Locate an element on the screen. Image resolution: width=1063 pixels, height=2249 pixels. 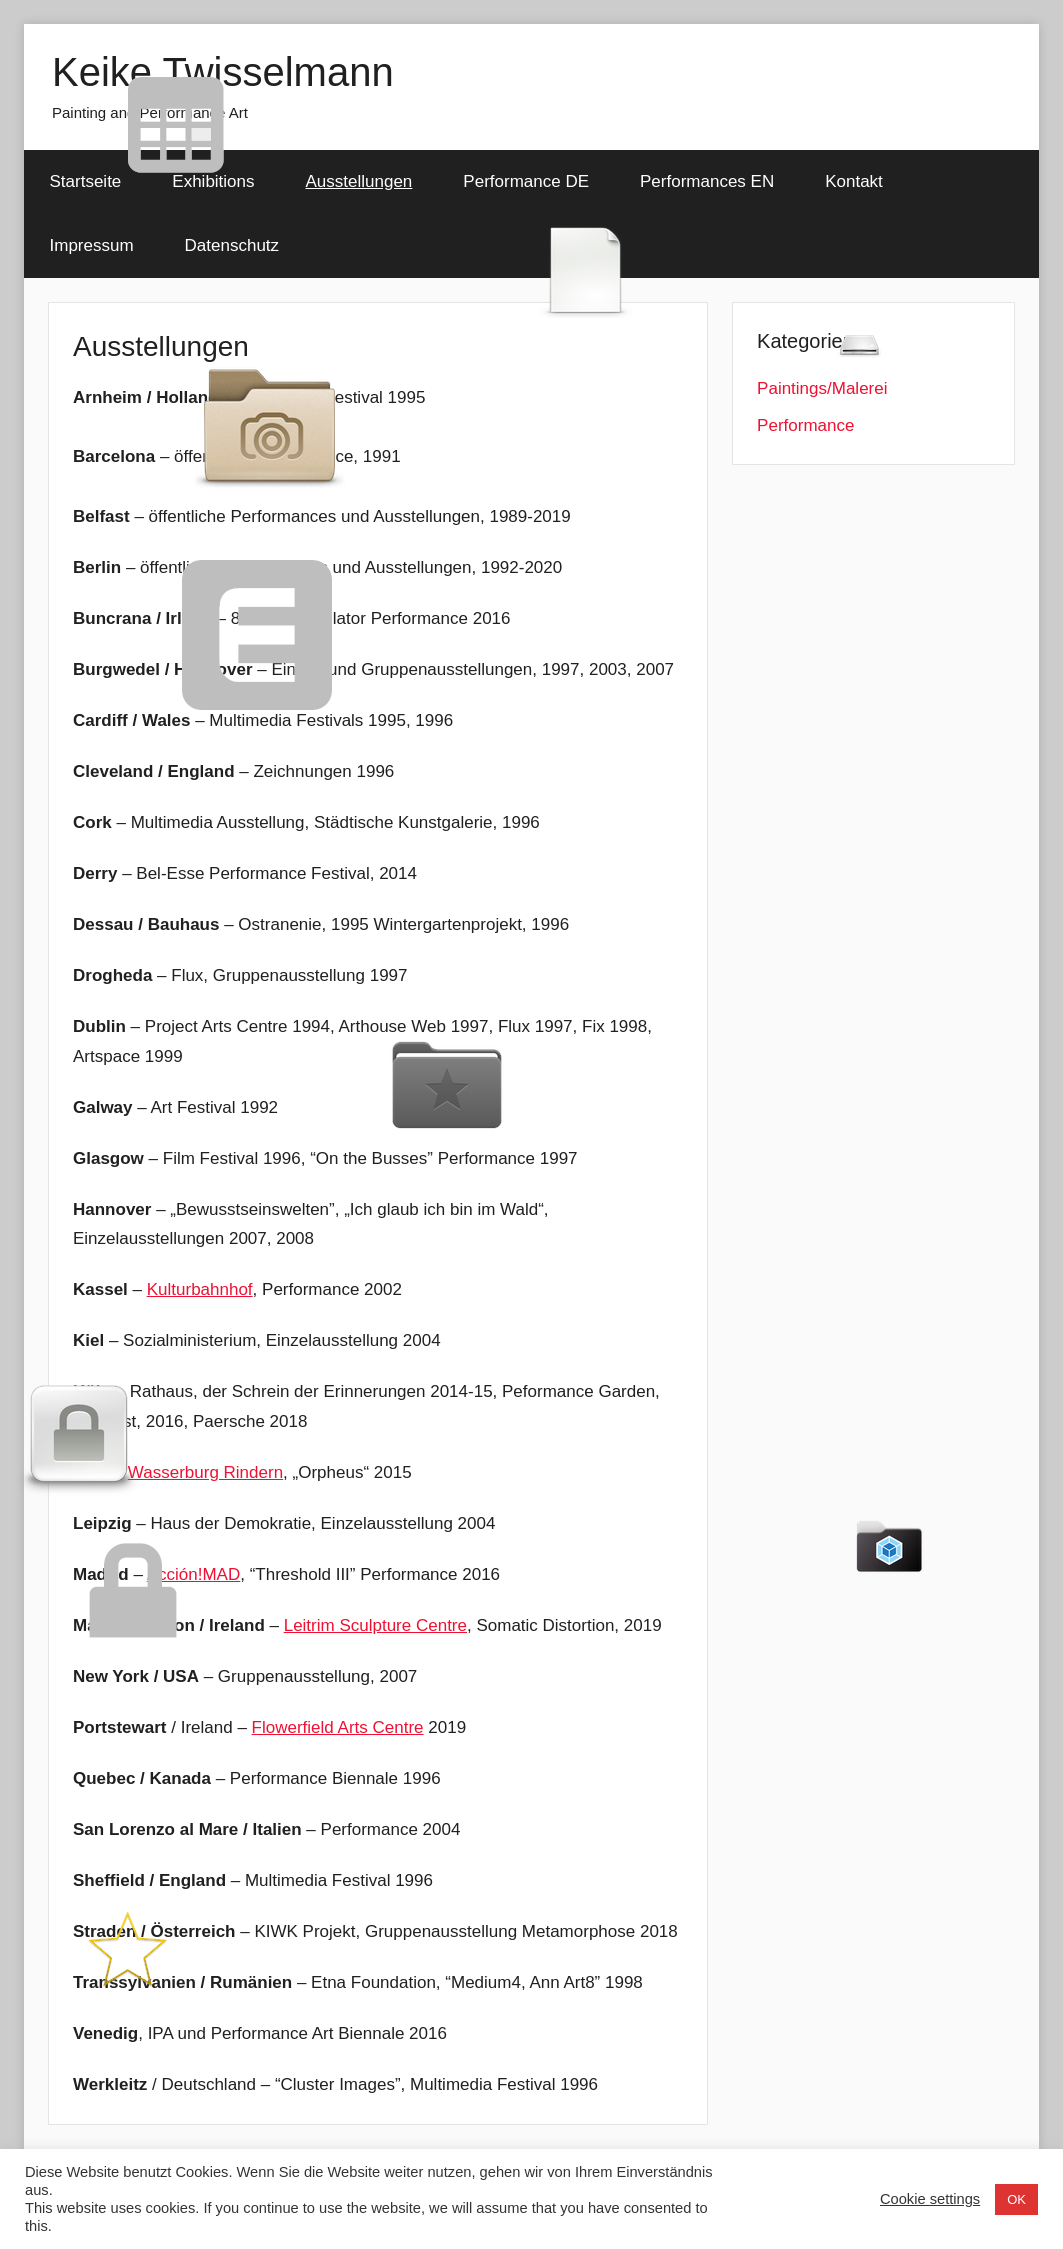
open bookmarked or favorite files folder is located at coordinates (447, 1085).